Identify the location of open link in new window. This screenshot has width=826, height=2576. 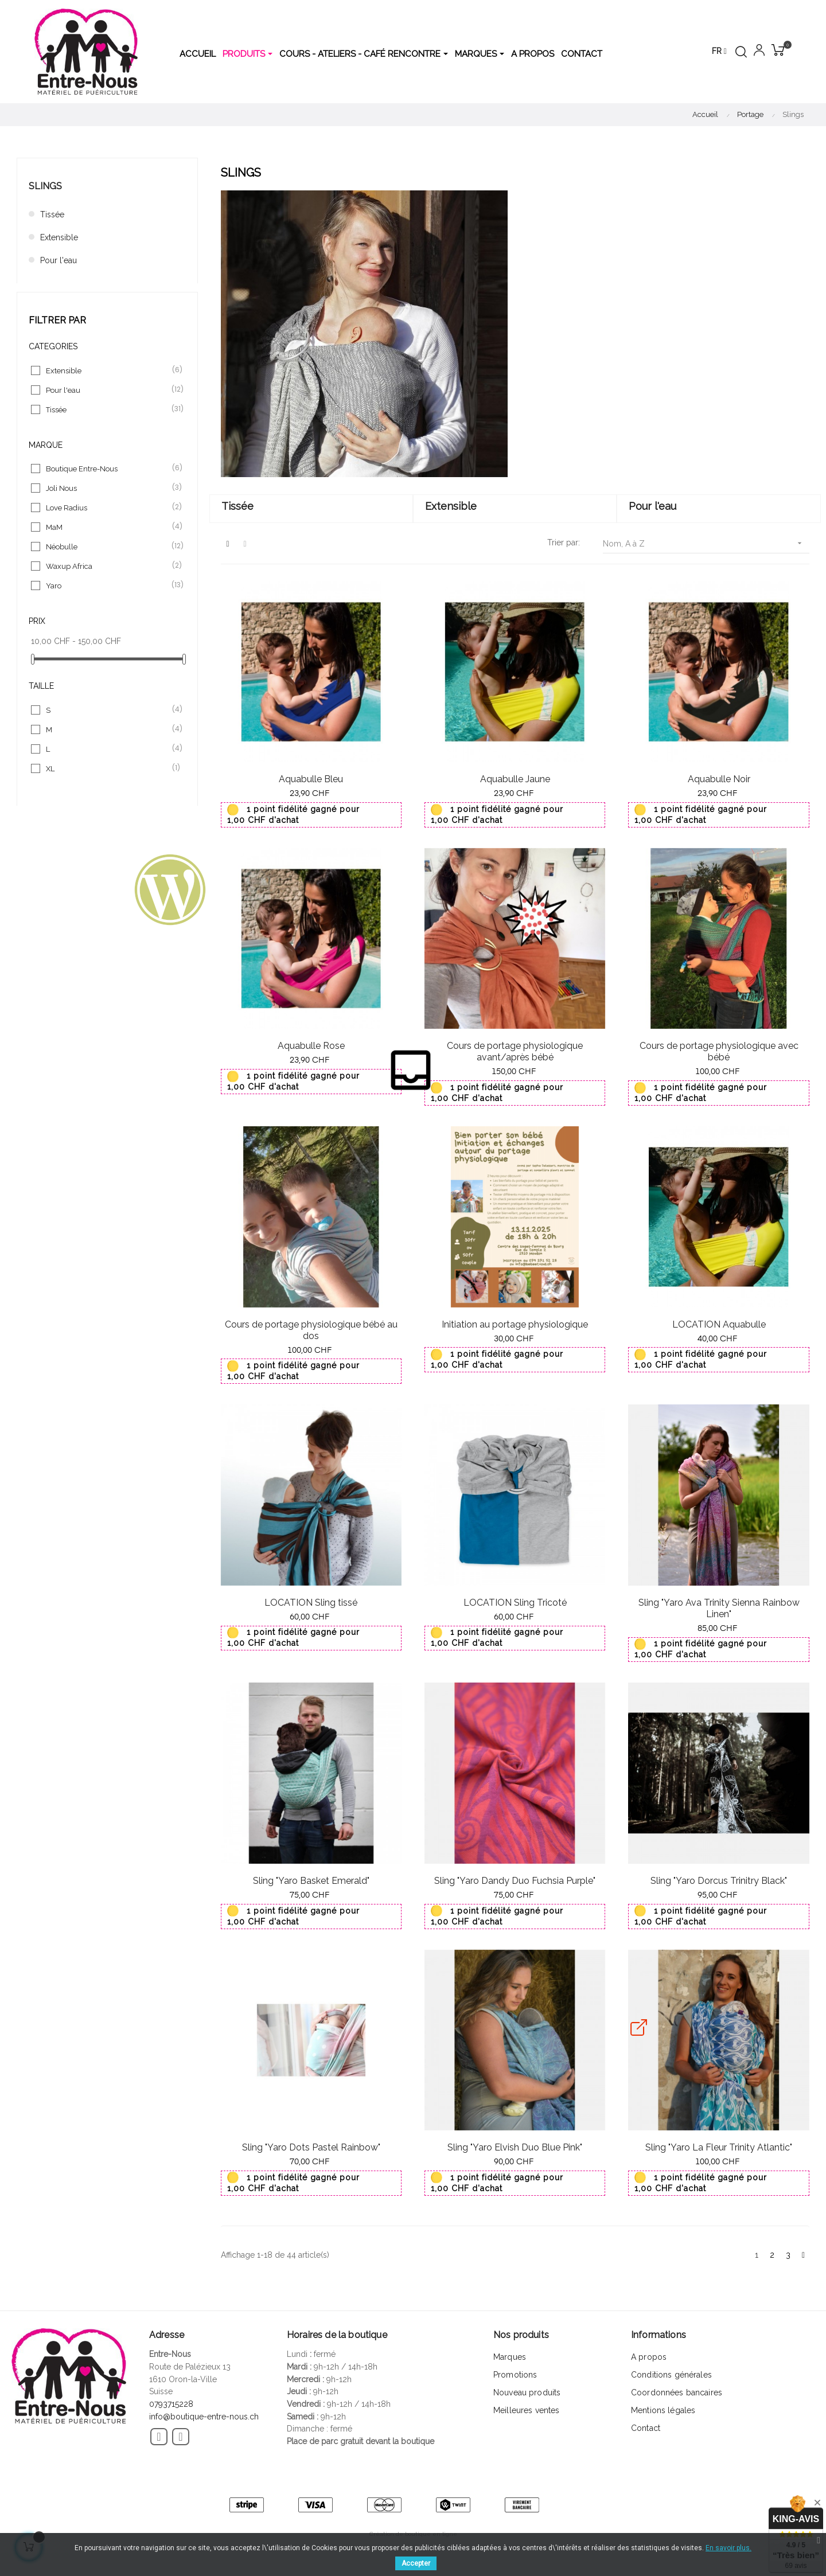
(638, 2027).